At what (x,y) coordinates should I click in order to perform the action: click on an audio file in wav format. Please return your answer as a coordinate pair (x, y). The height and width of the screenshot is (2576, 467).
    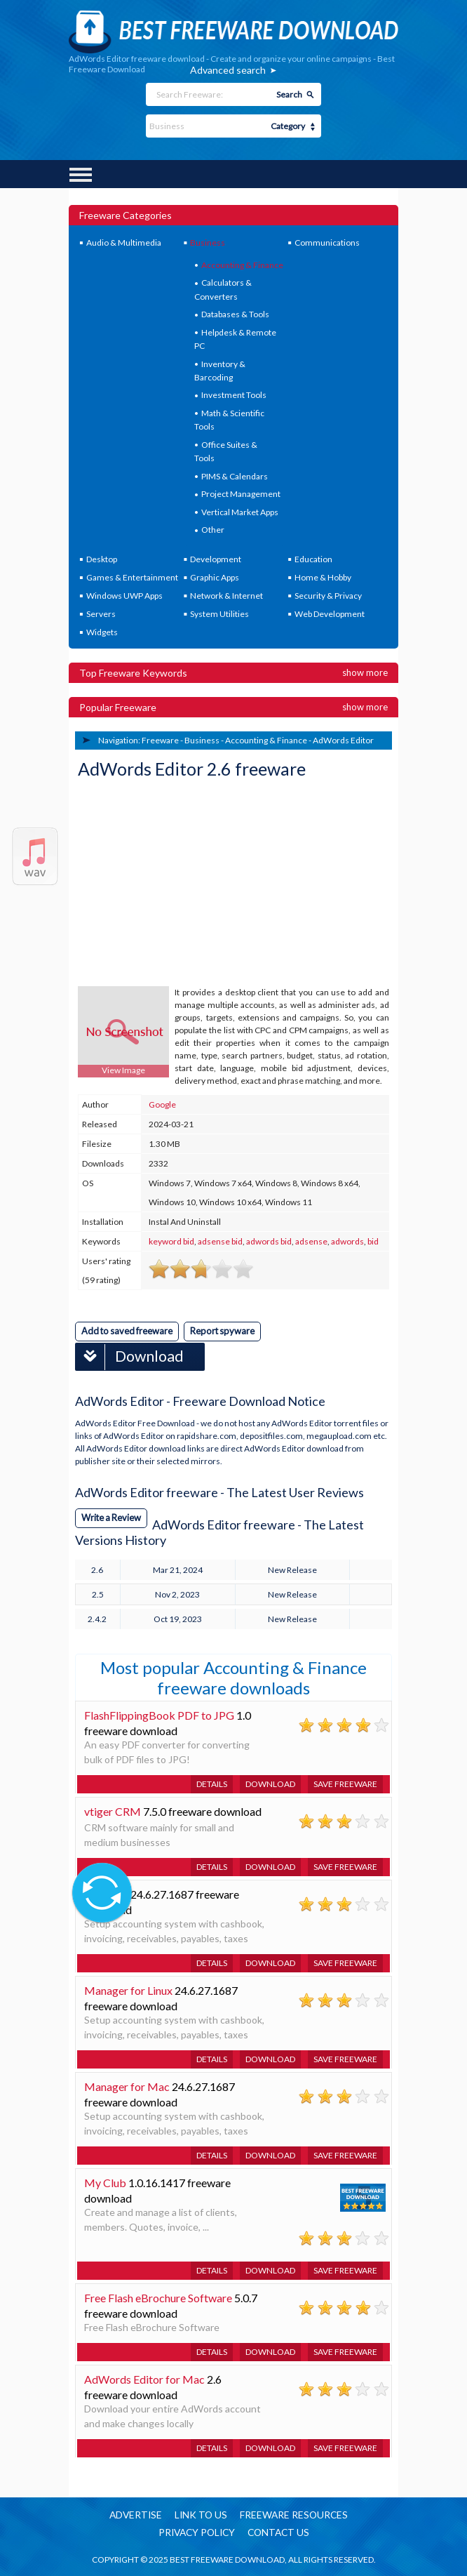
    Looking at the image, I should click on (35, 856).